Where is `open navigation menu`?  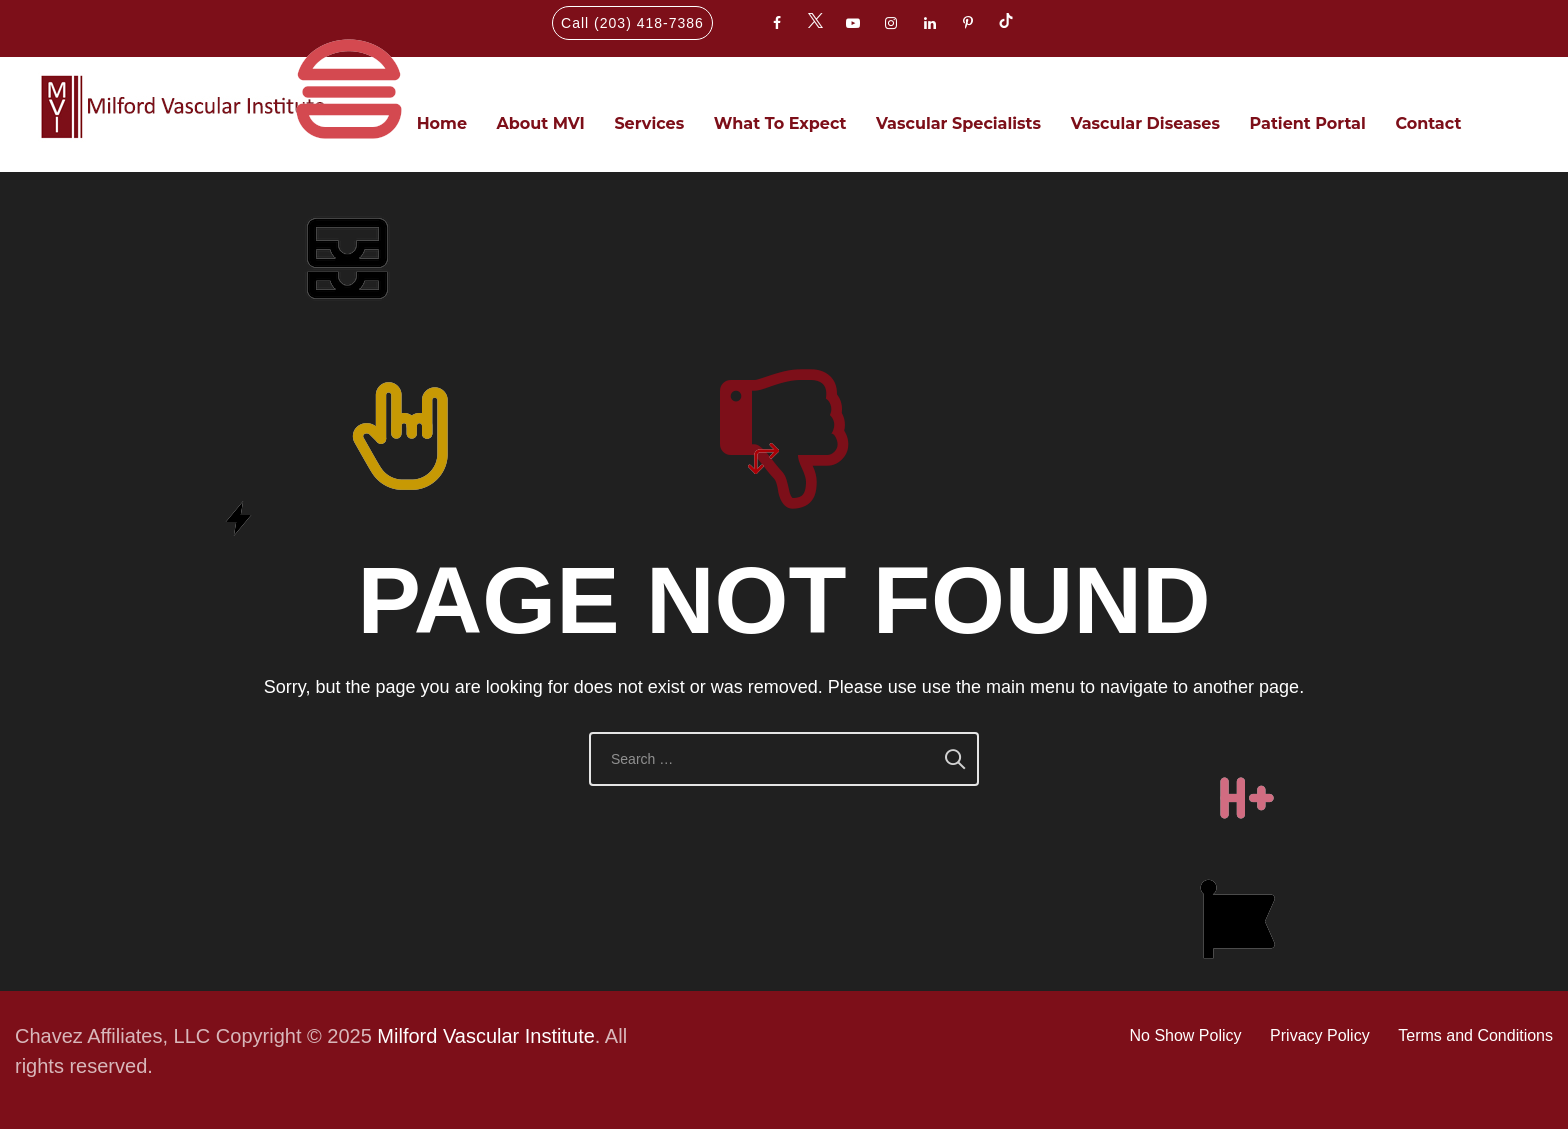
open navigation menu is located at coordinates (349, 92).